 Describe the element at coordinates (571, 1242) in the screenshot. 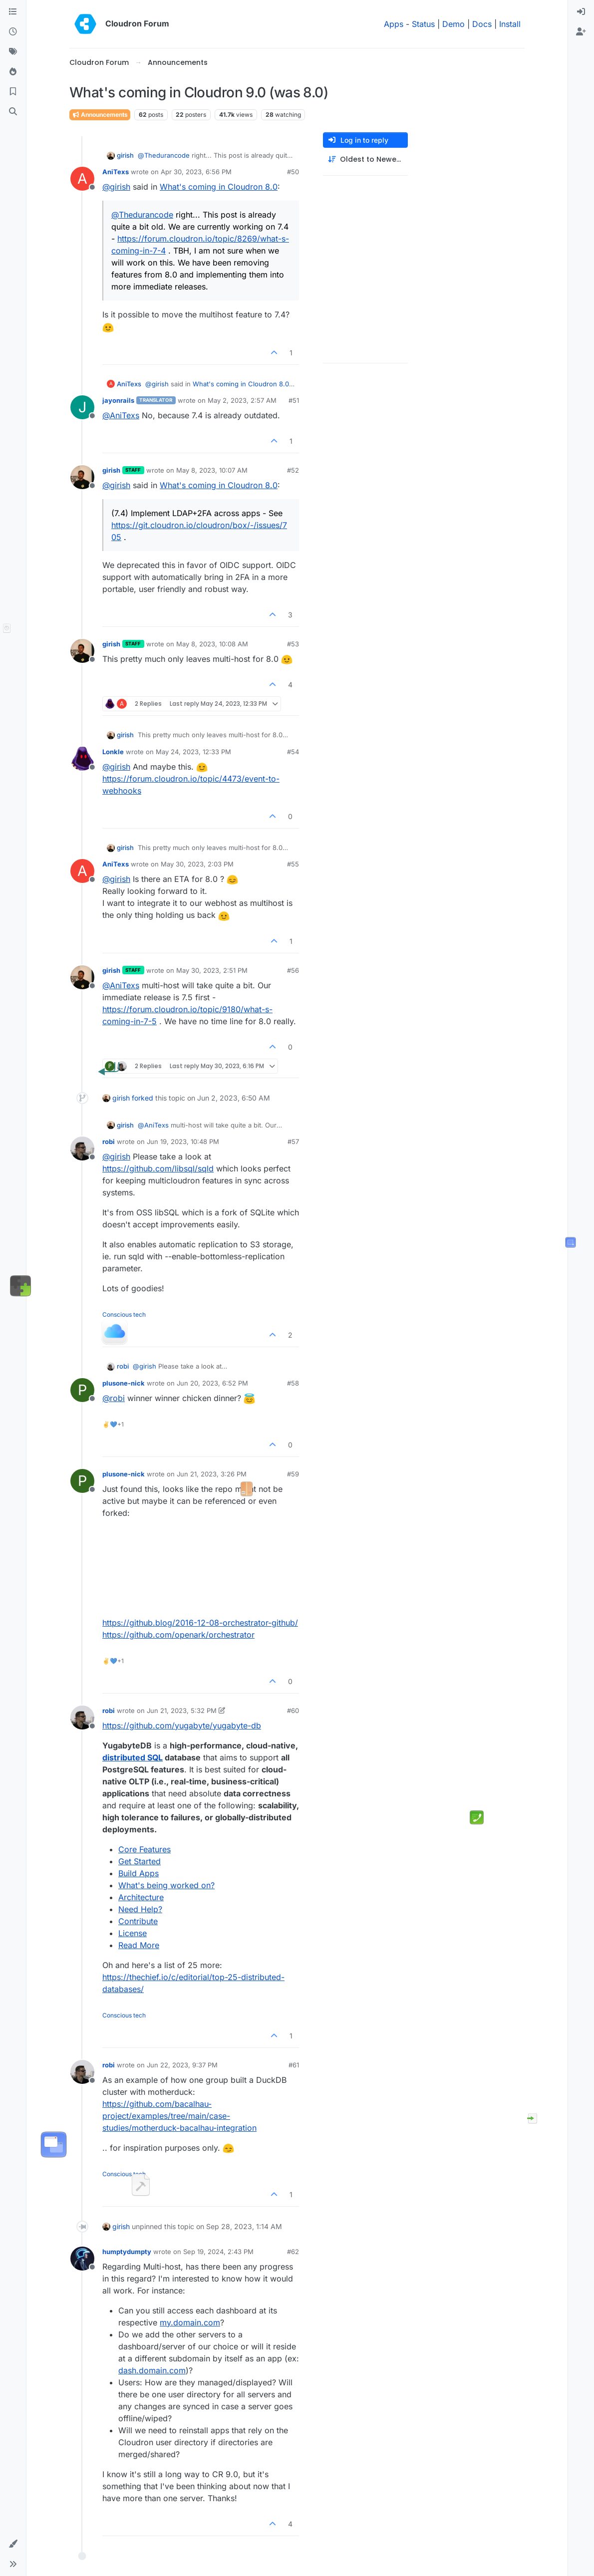

I see `take a screenshot` at that location.